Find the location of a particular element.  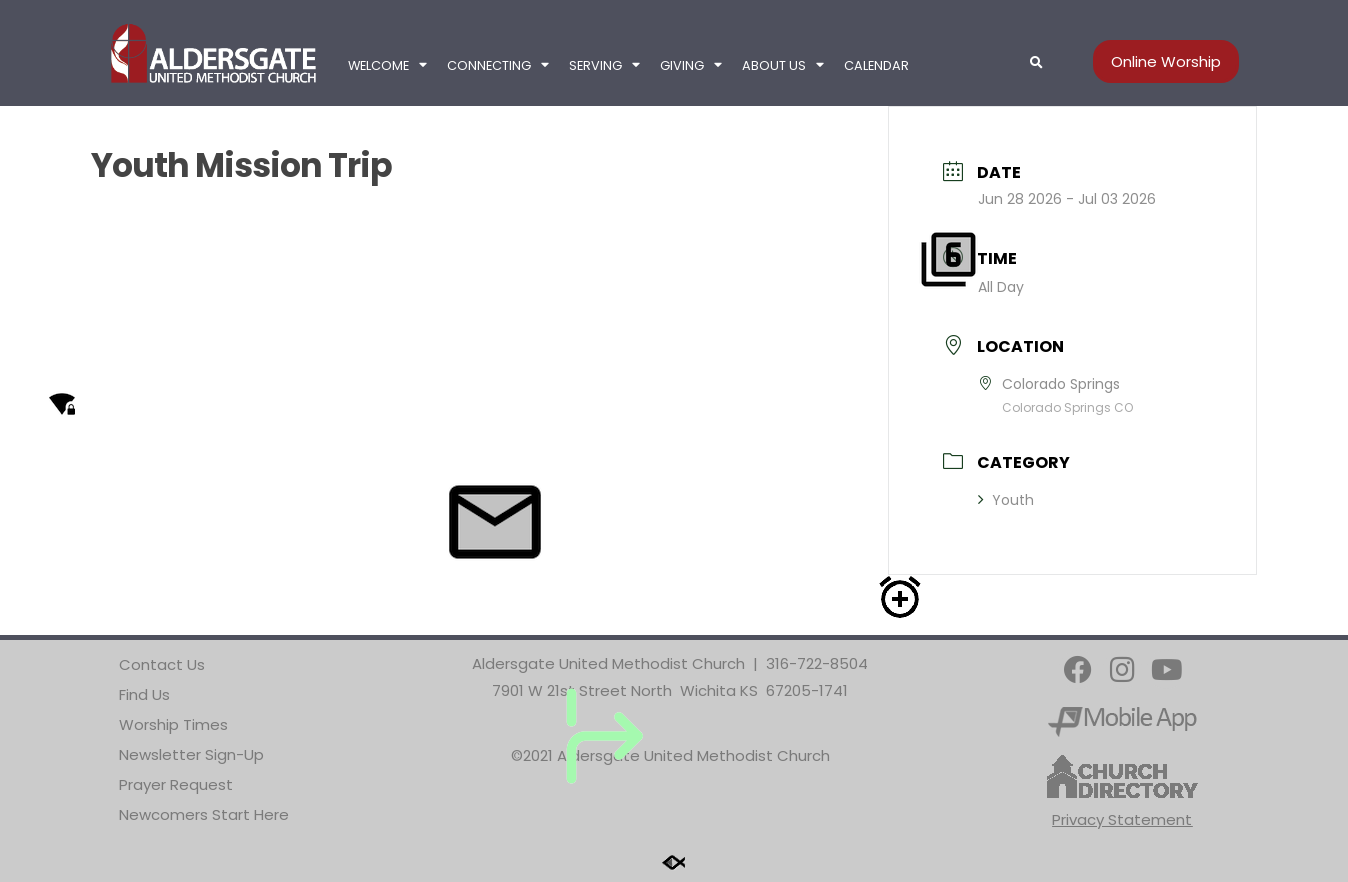

connected to a password-protected wifi network is located at coordinates (62, 404).